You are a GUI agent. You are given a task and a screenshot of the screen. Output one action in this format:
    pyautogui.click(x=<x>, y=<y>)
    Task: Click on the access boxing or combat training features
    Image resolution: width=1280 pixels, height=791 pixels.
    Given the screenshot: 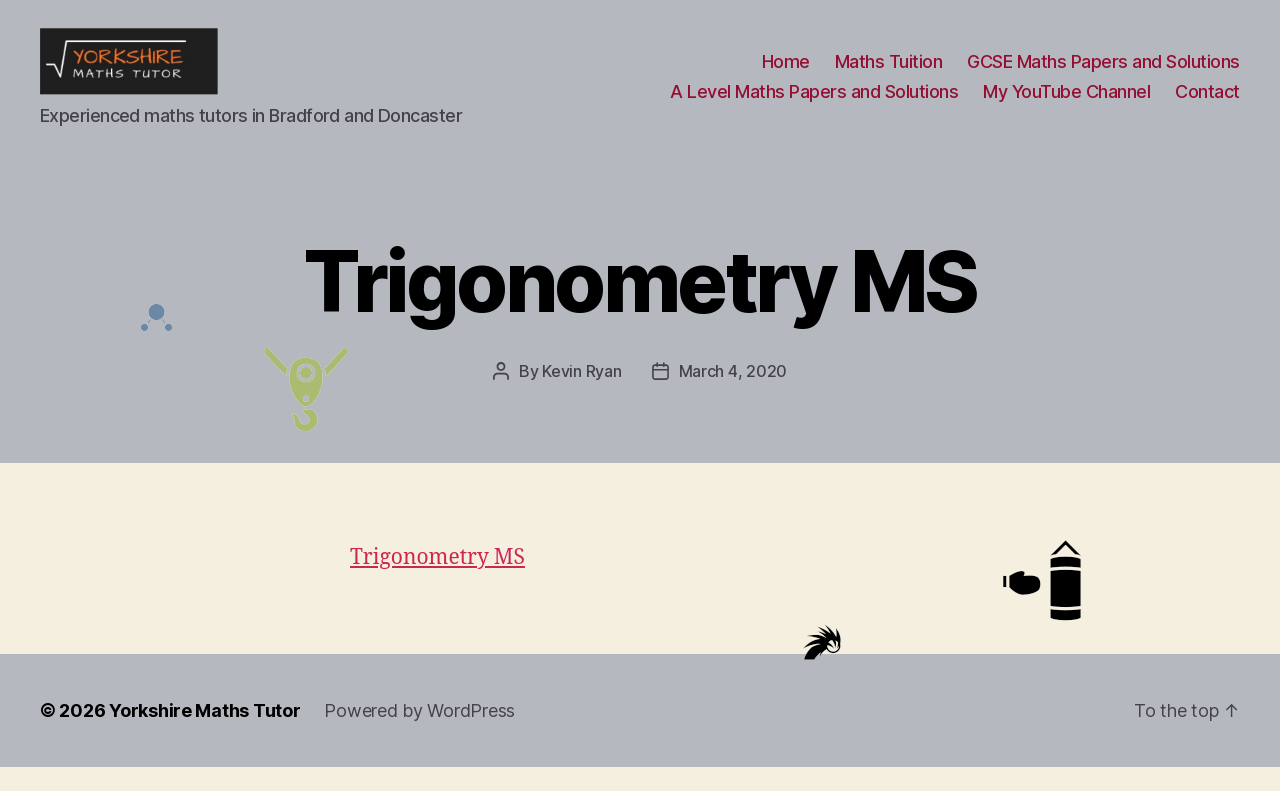 What is the action you would take?
    pyautogui.click(x=1043, y=581)
    